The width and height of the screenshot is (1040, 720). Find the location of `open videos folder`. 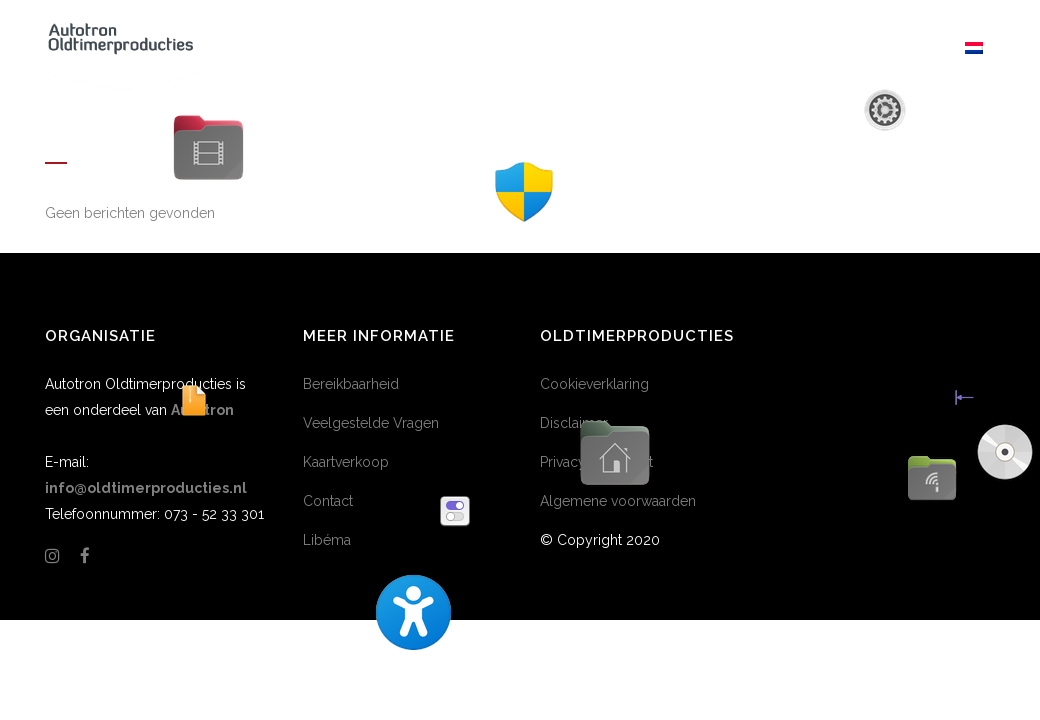

open videos folder is located at coordinates (208, 147).